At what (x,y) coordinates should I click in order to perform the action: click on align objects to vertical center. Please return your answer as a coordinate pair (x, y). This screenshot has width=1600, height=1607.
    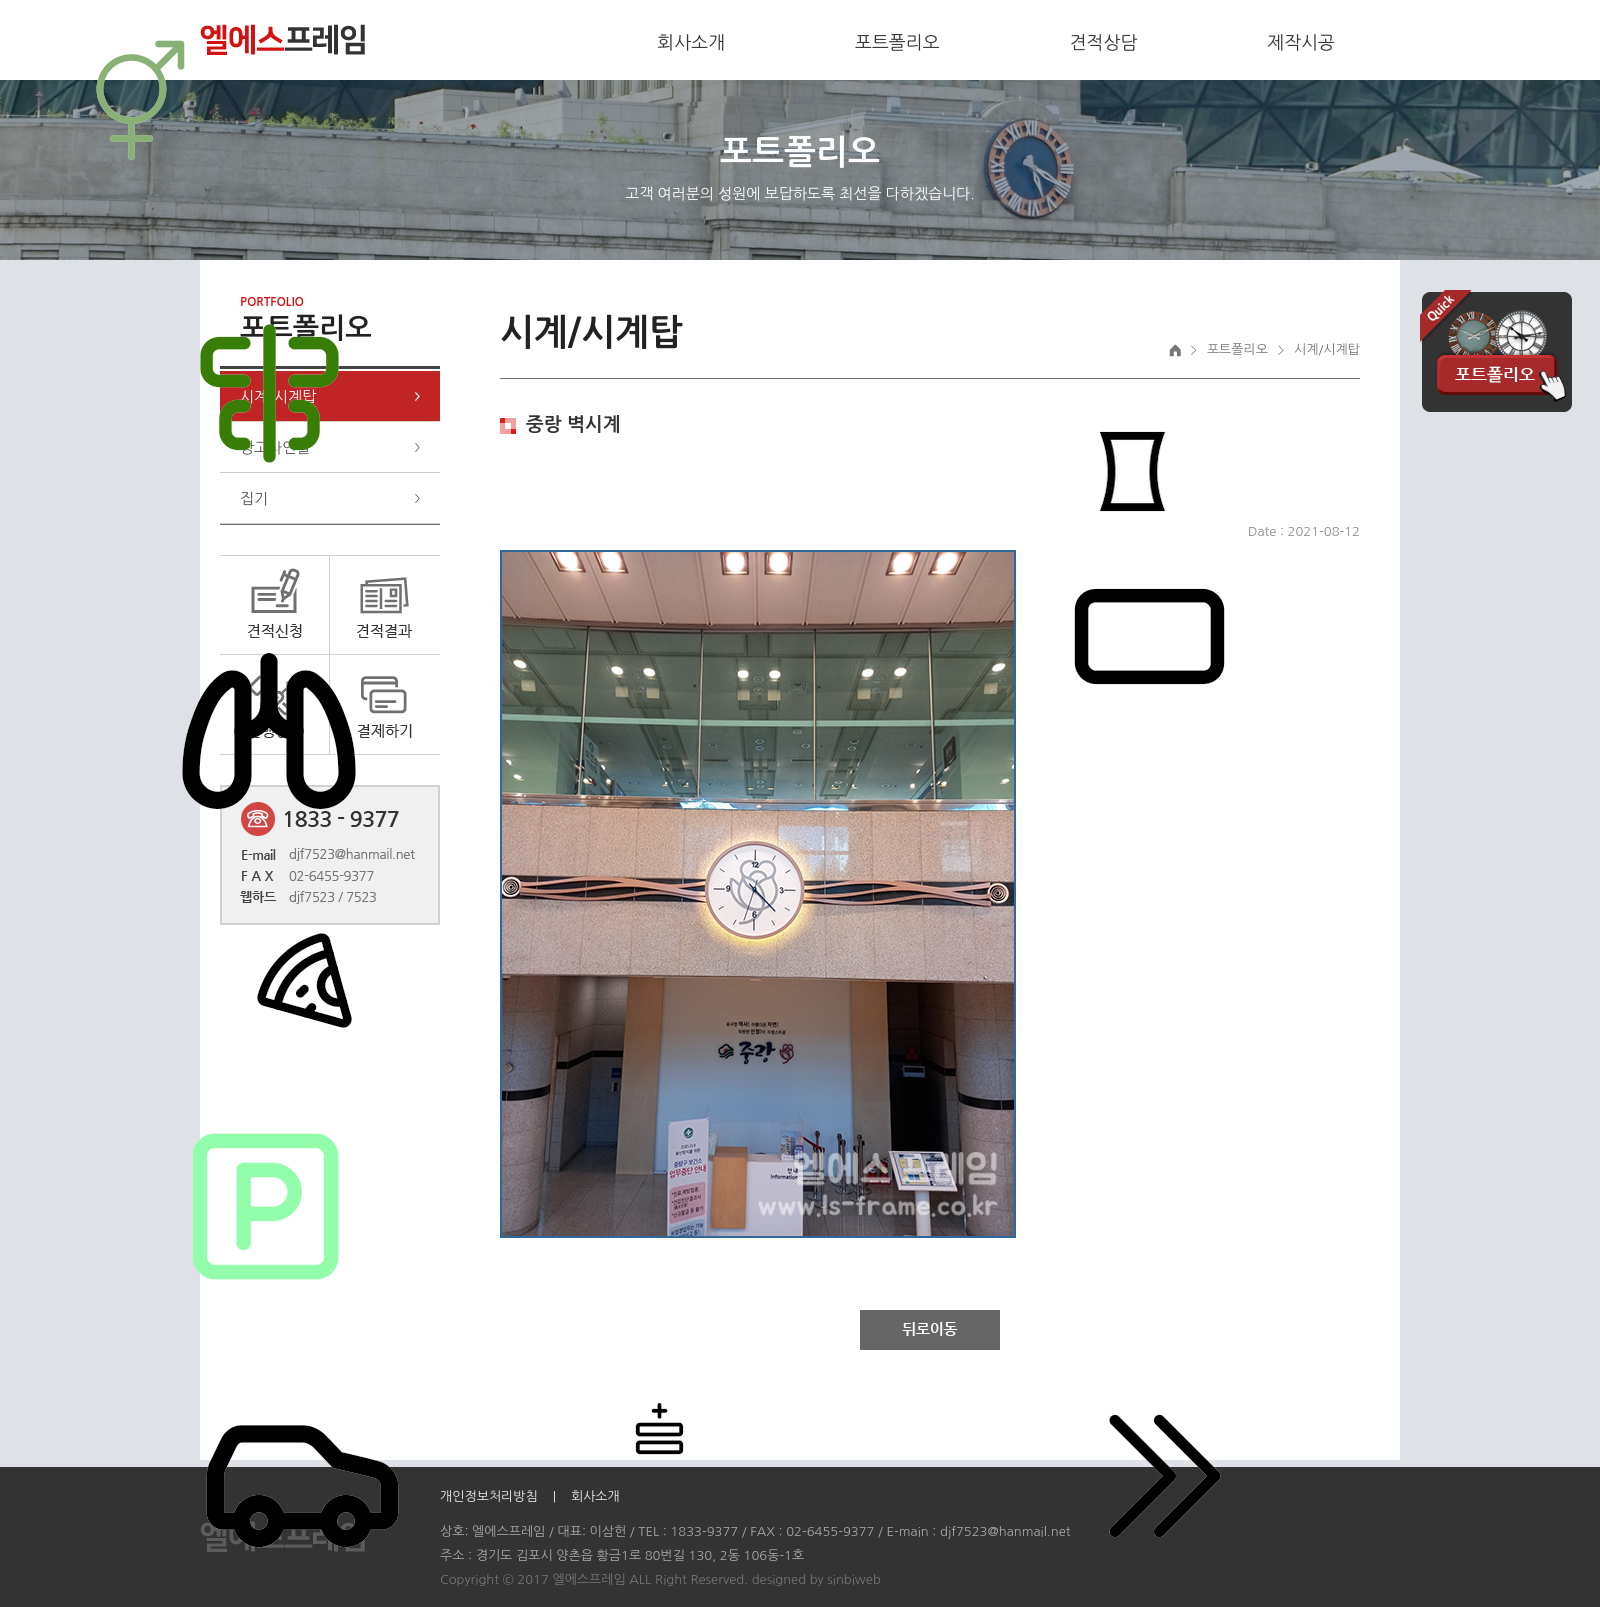
    Looking at the image, I should click on (269, 393).